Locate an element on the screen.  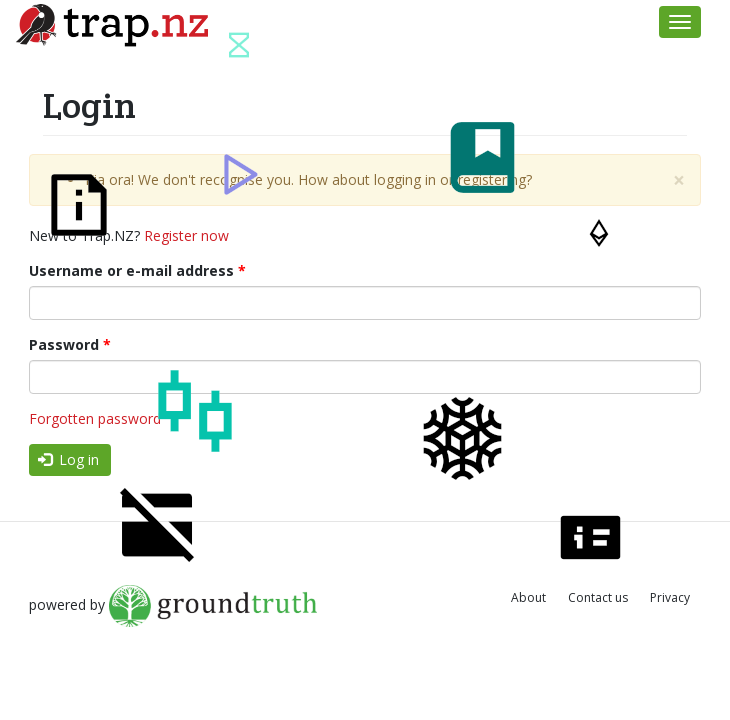
indicates a process is in progress or loading is located at coordinates (239, 45).